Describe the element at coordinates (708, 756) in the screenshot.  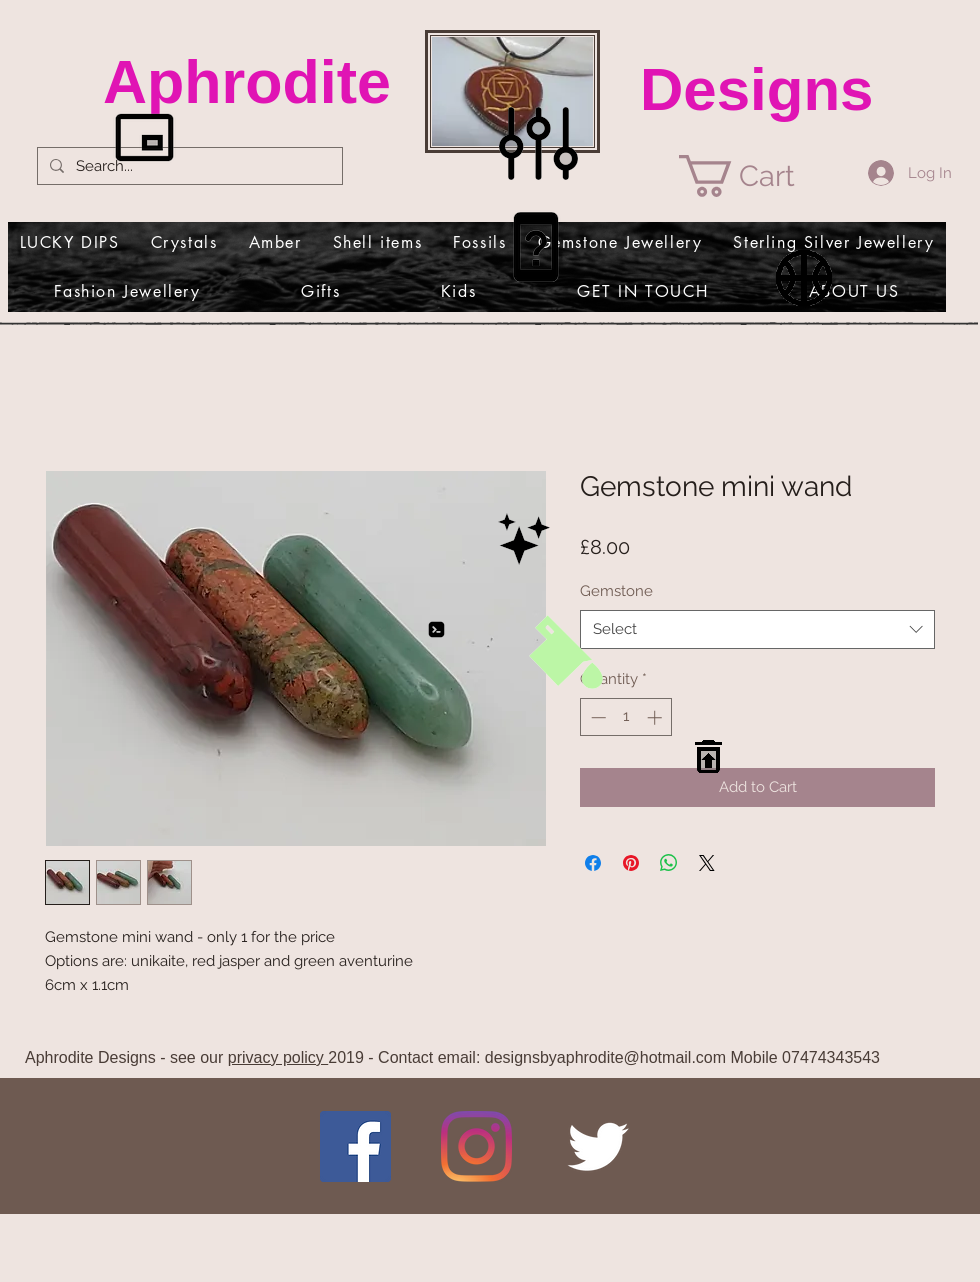
I see `restore a deleted item from trash` at that location.